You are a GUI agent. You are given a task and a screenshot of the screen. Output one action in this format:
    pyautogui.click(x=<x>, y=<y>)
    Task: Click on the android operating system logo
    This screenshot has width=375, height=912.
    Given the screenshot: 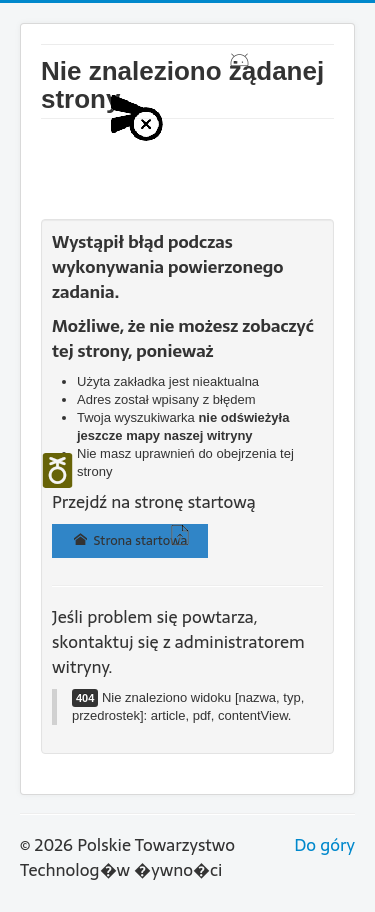 What is the action you would take?
    pyautogui.click(x=239, y=60)
    